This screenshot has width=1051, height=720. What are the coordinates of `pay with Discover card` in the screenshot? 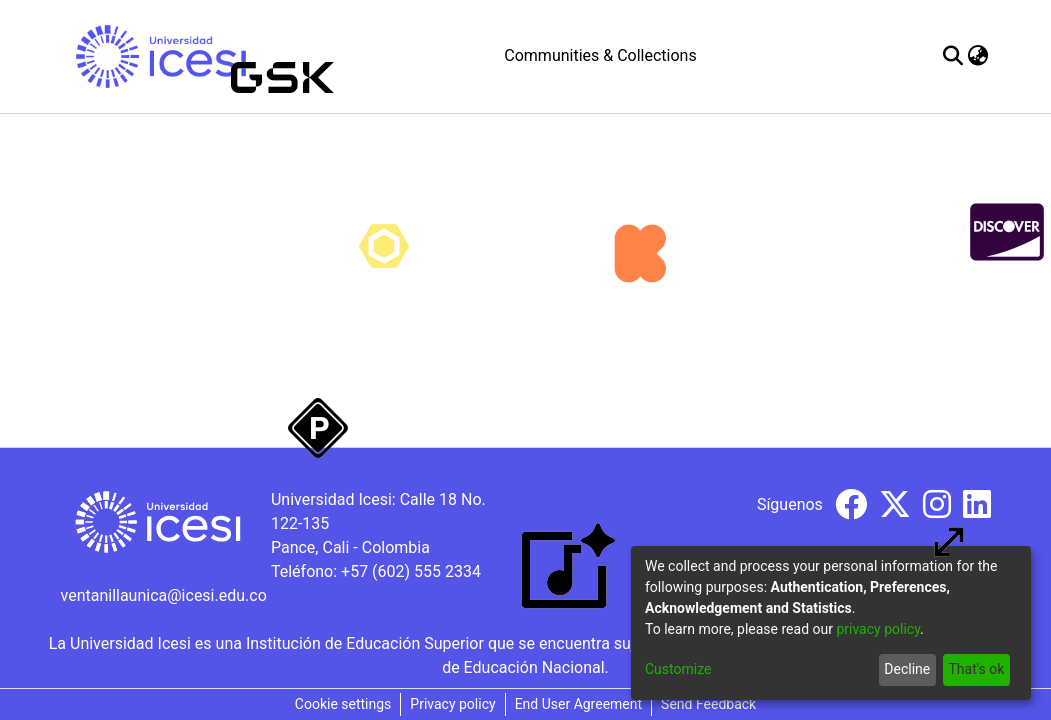 It's located at (1007, 232).